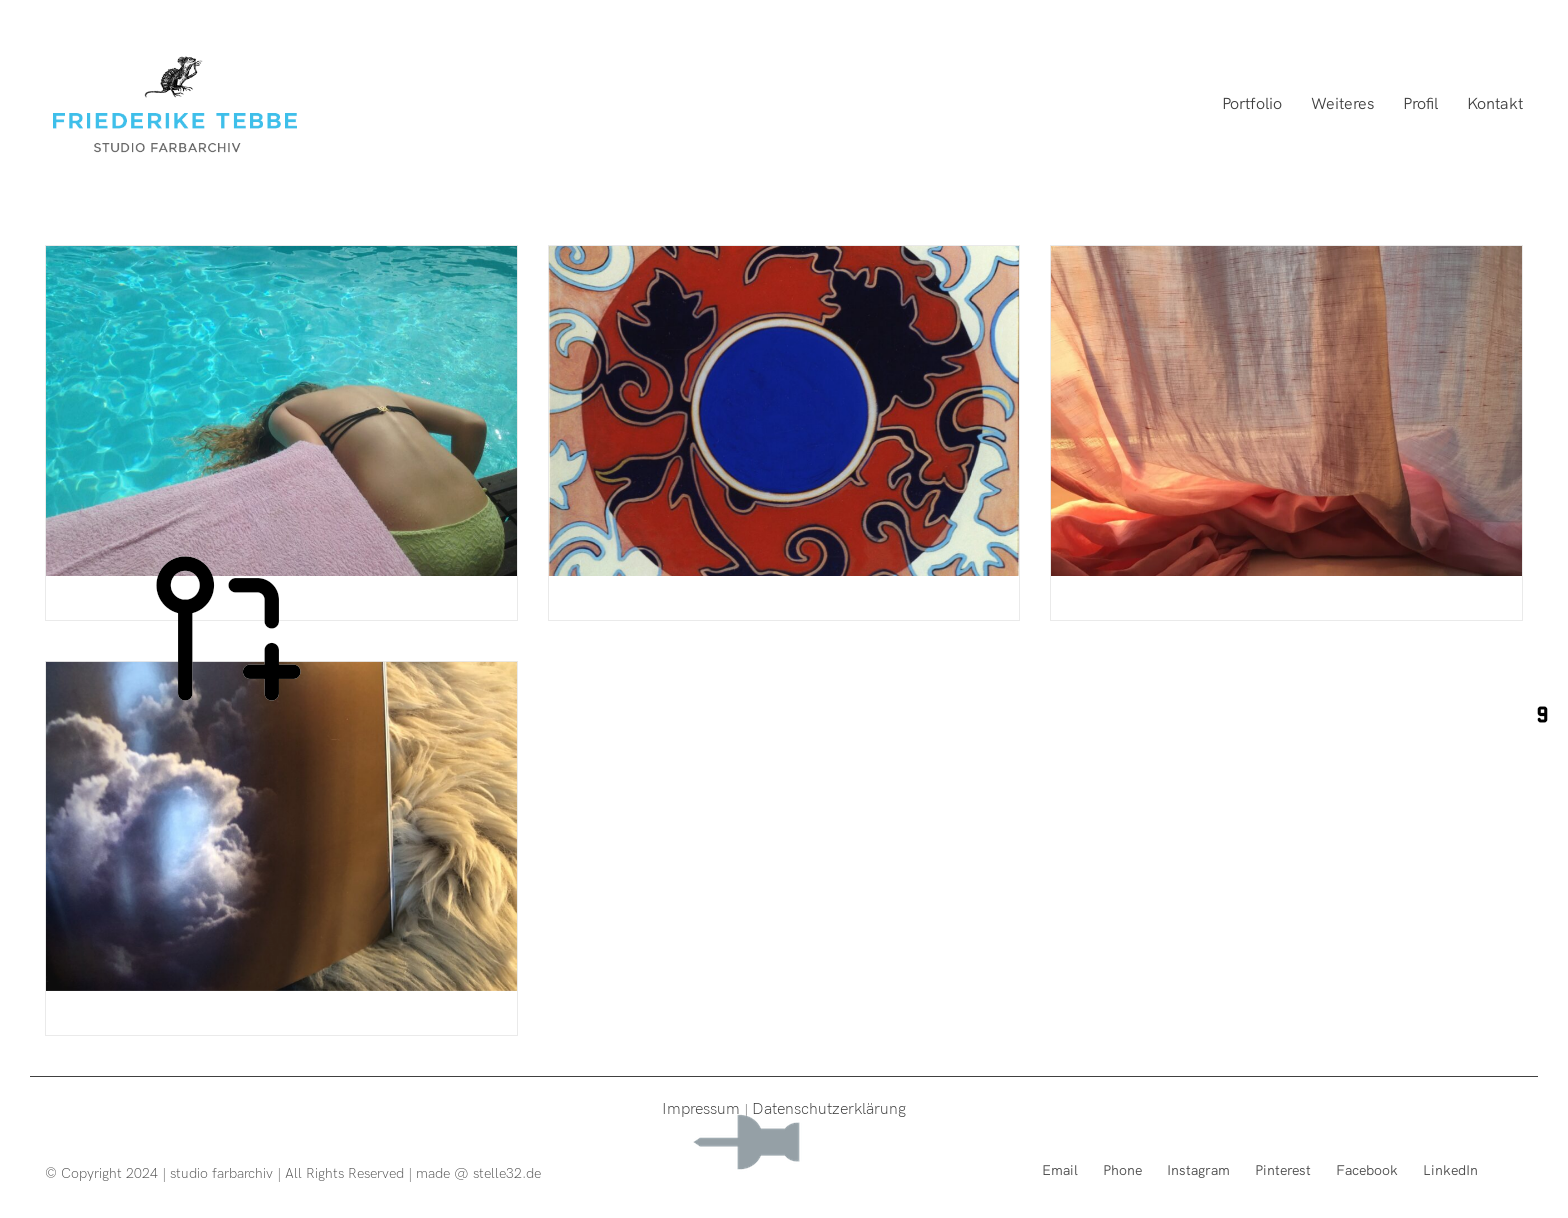  What do you see at coordinates (1542, 714) in the screenshot?
I see `indicates item number 9 in a list or sequence` at bounding box center [1542, 714].